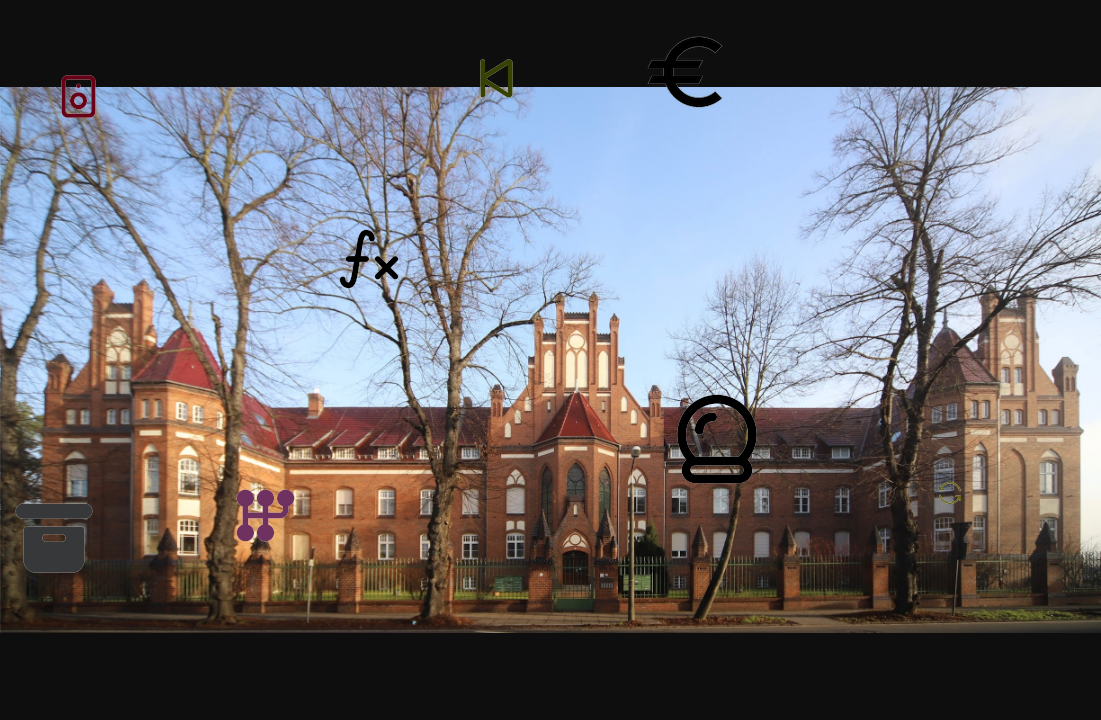 This screenshot has width=1101, height=720. Describe the element at coordinates (496, 78) in the screenshot. I see `skip to previous track` at that location.